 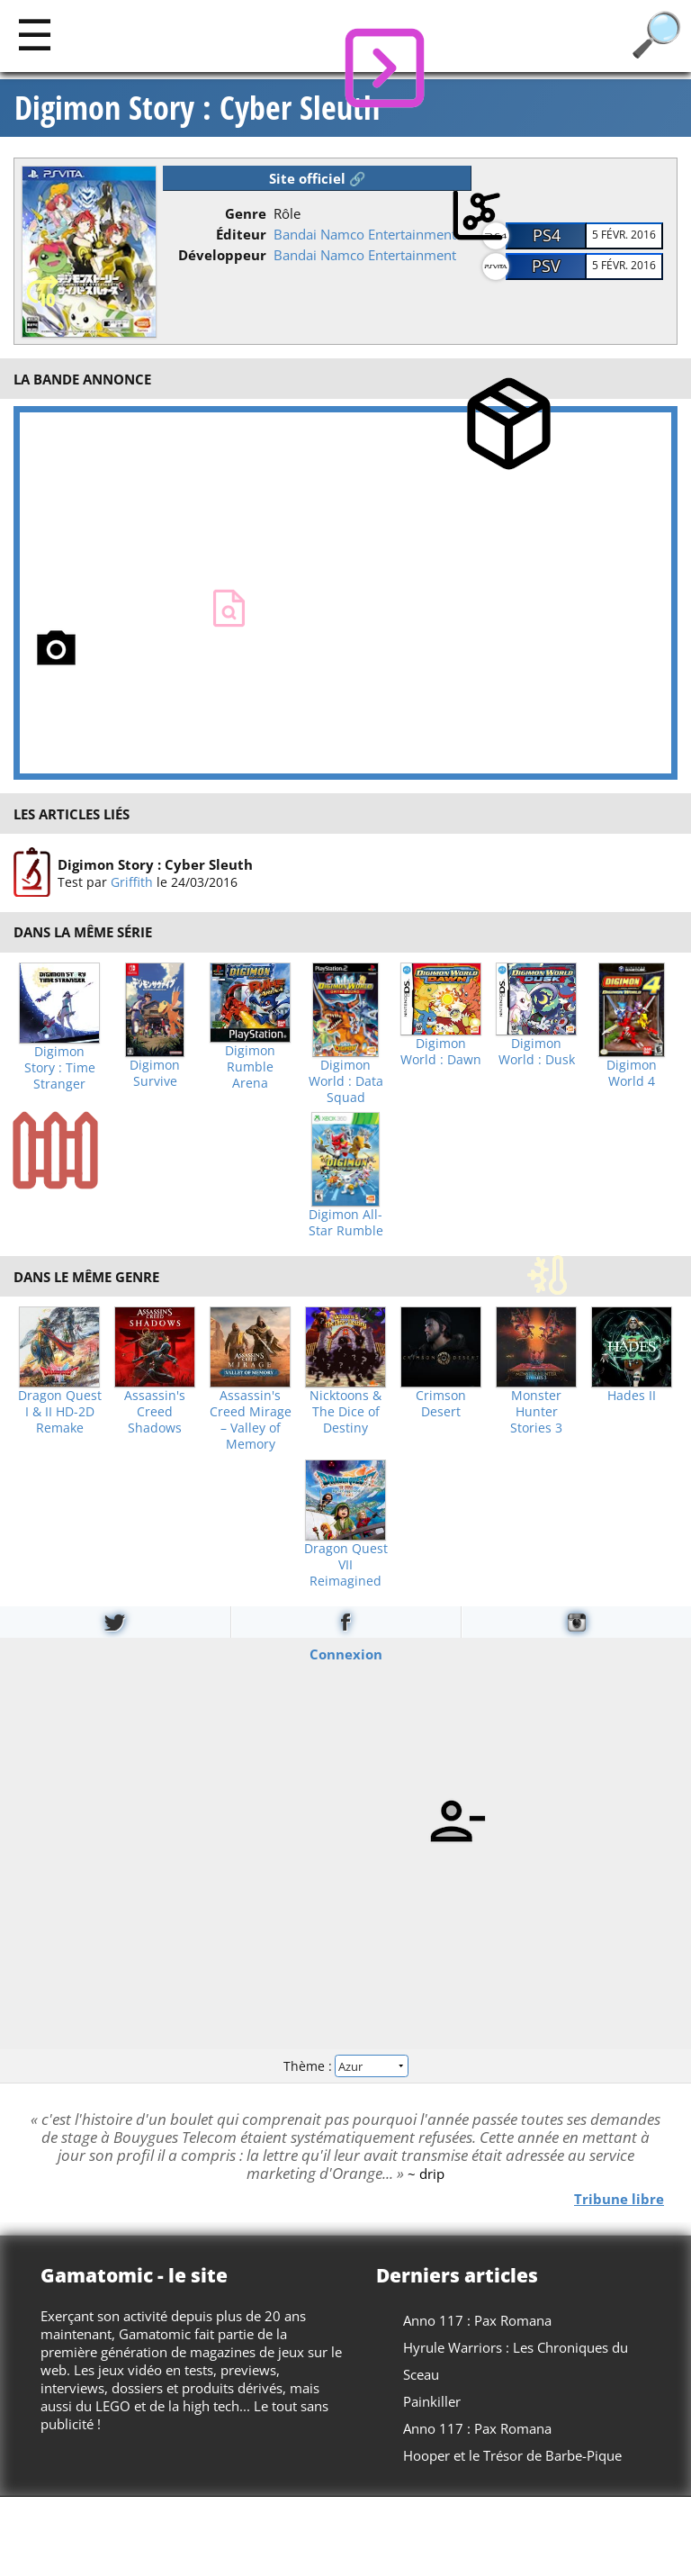 What do you see at coordinates (508, 423) in the screenshot?
I see `view package or shipment details` at bounding box center [508, 423].